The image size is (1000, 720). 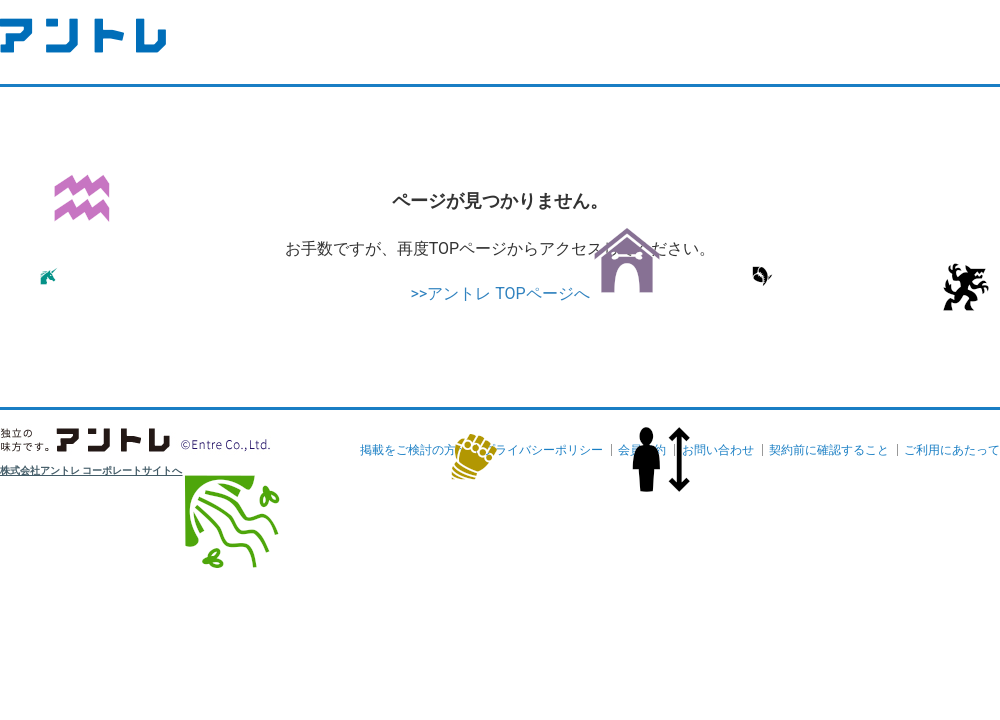 I want to click on select werewolf character or role, so click(x=966, y=287).